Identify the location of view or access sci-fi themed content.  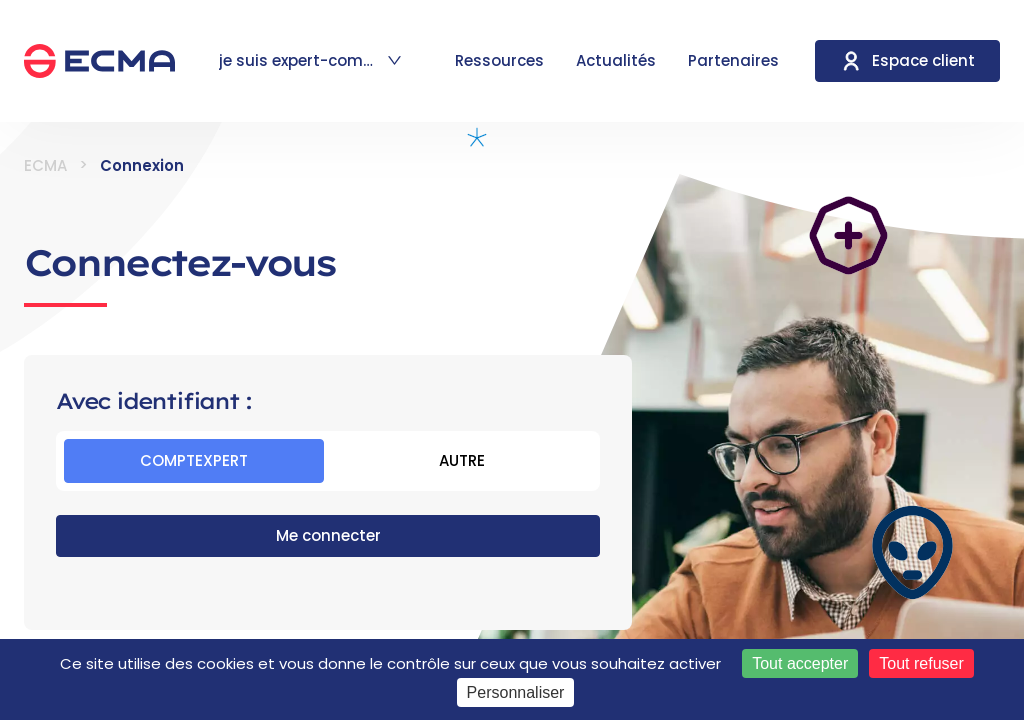
(912, 552).